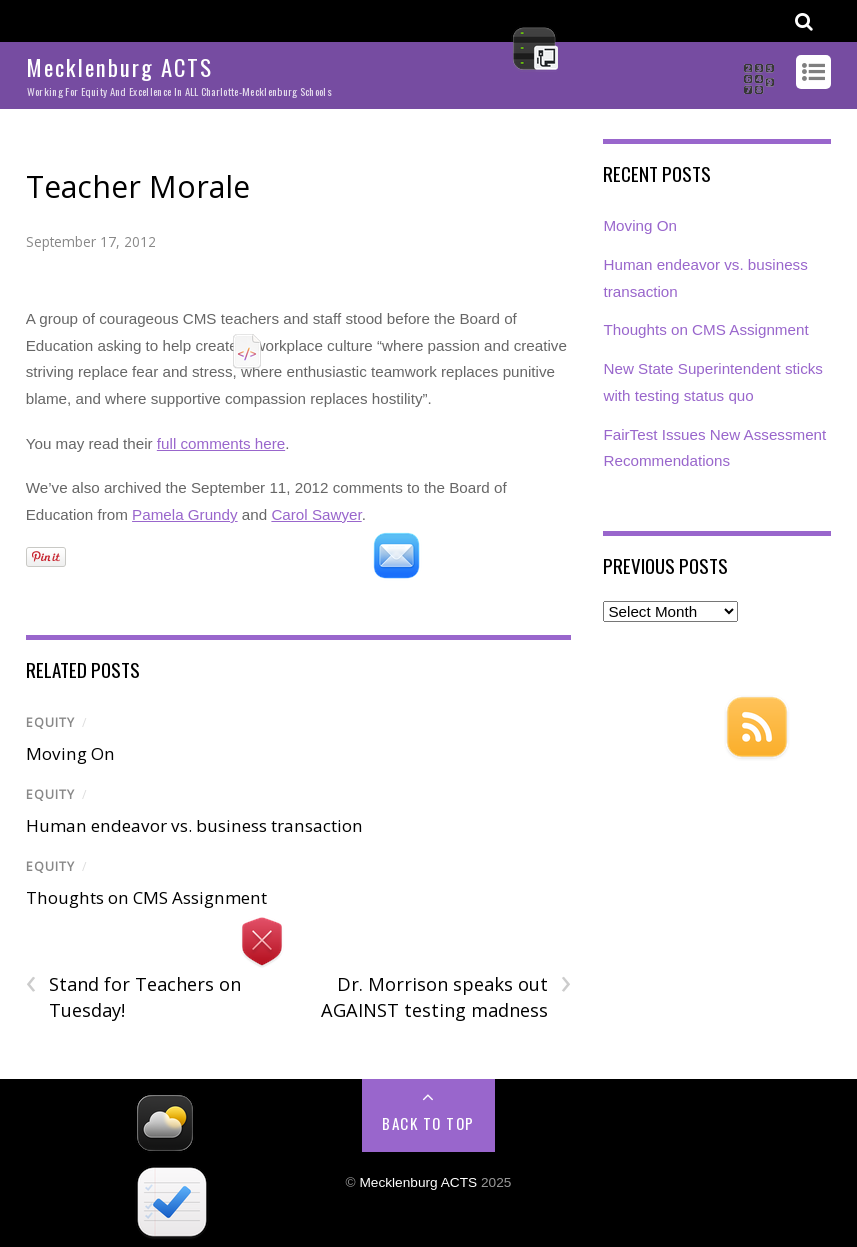  What do you see at coordinates (534, 49) in the screenshot?
I see `configure DHCP server settings` at bounding box center [534, 49].